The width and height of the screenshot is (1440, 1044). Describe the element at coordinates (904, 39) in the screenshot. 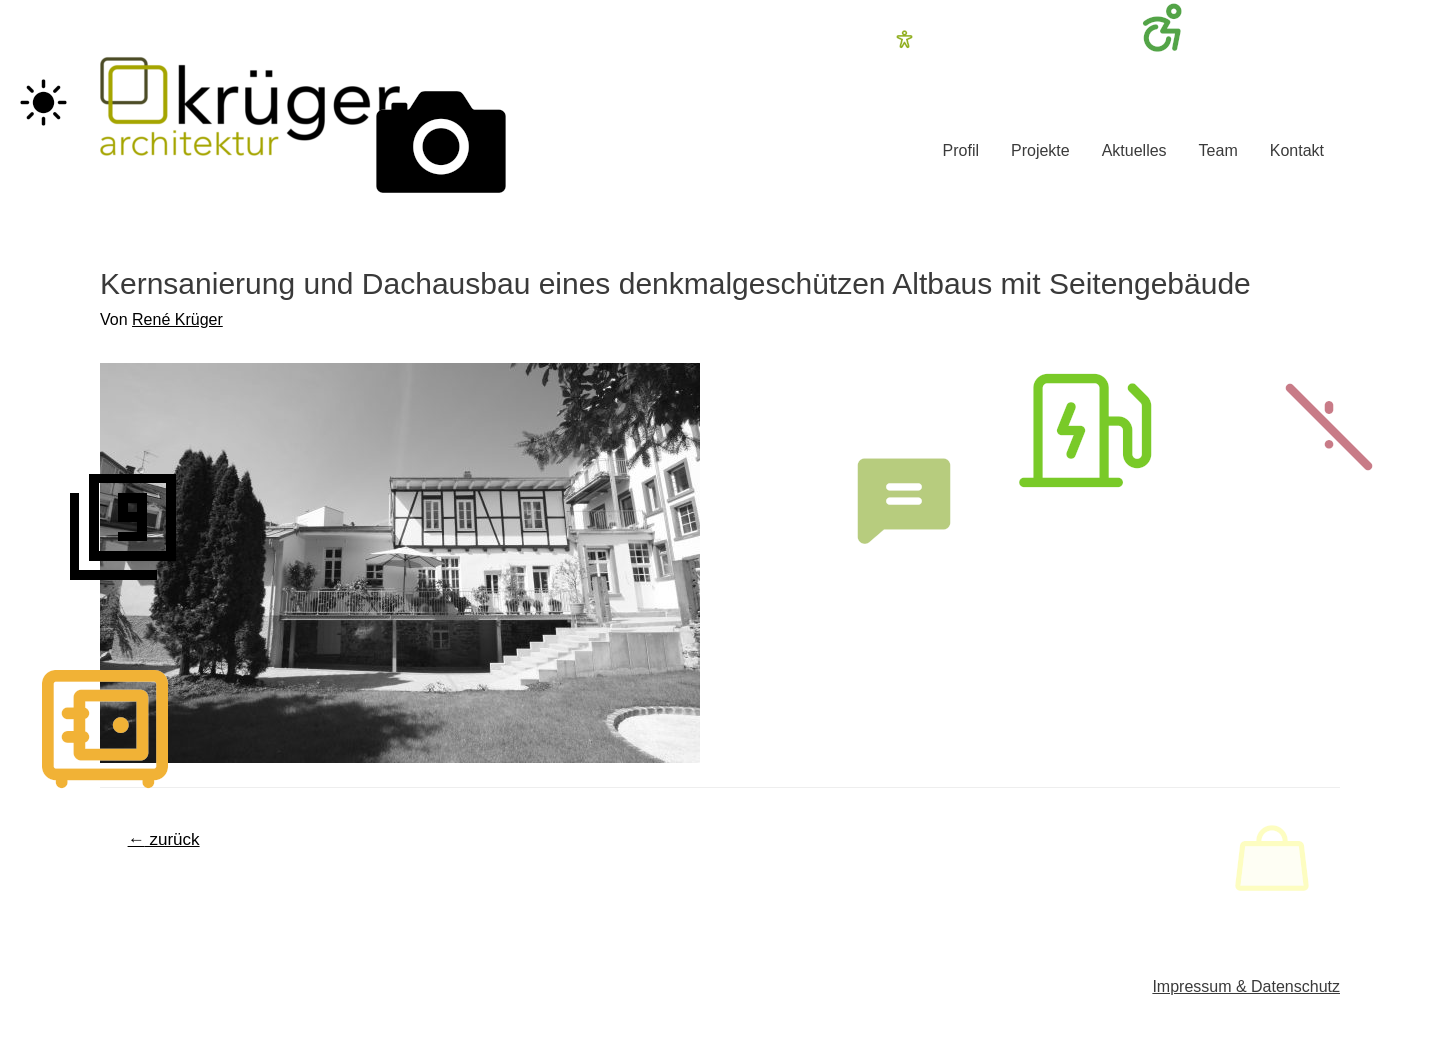

I see `accessibility settings or features` at that location.